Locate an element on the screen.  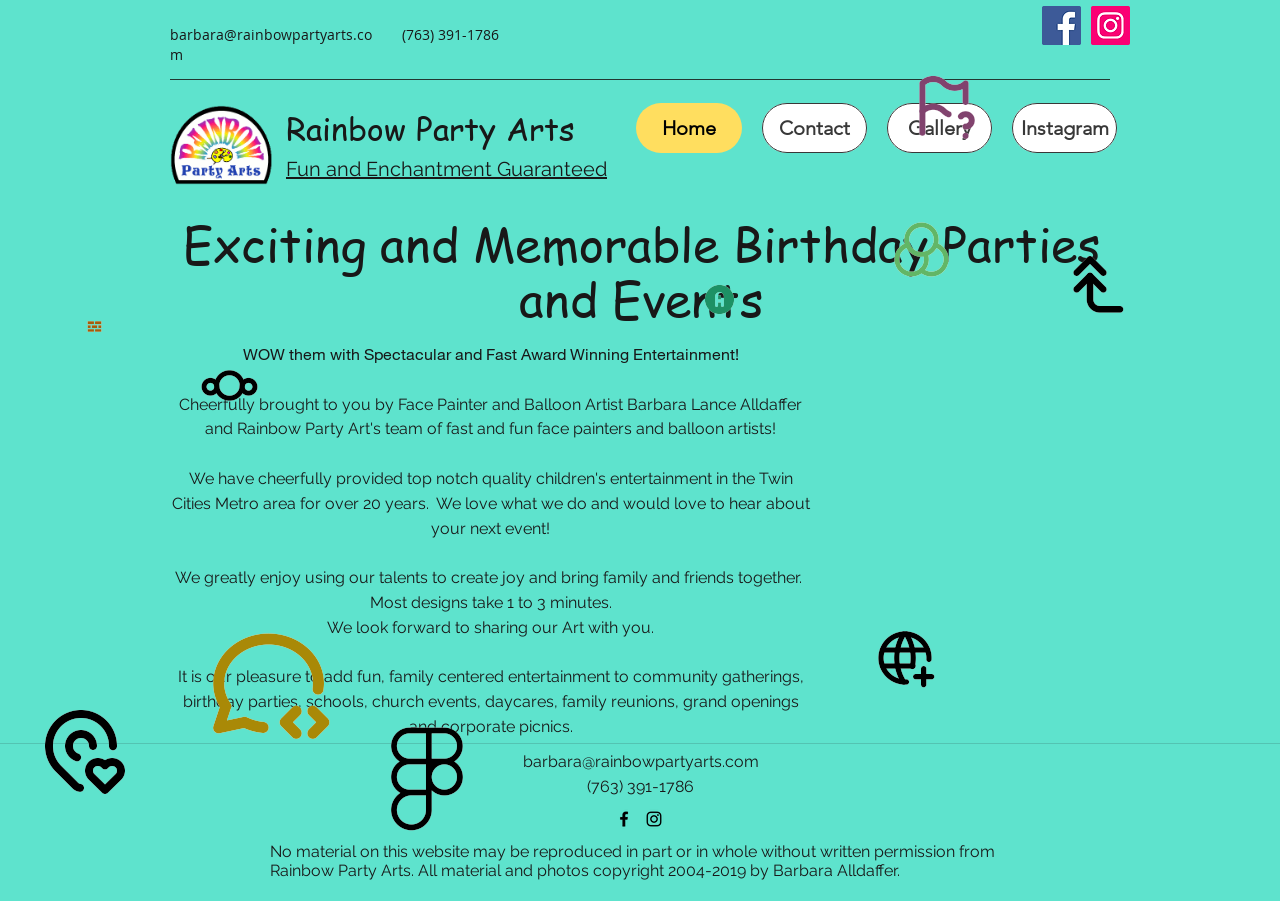
select option A in a multiple choice interface is located at coordinates (719, 299).